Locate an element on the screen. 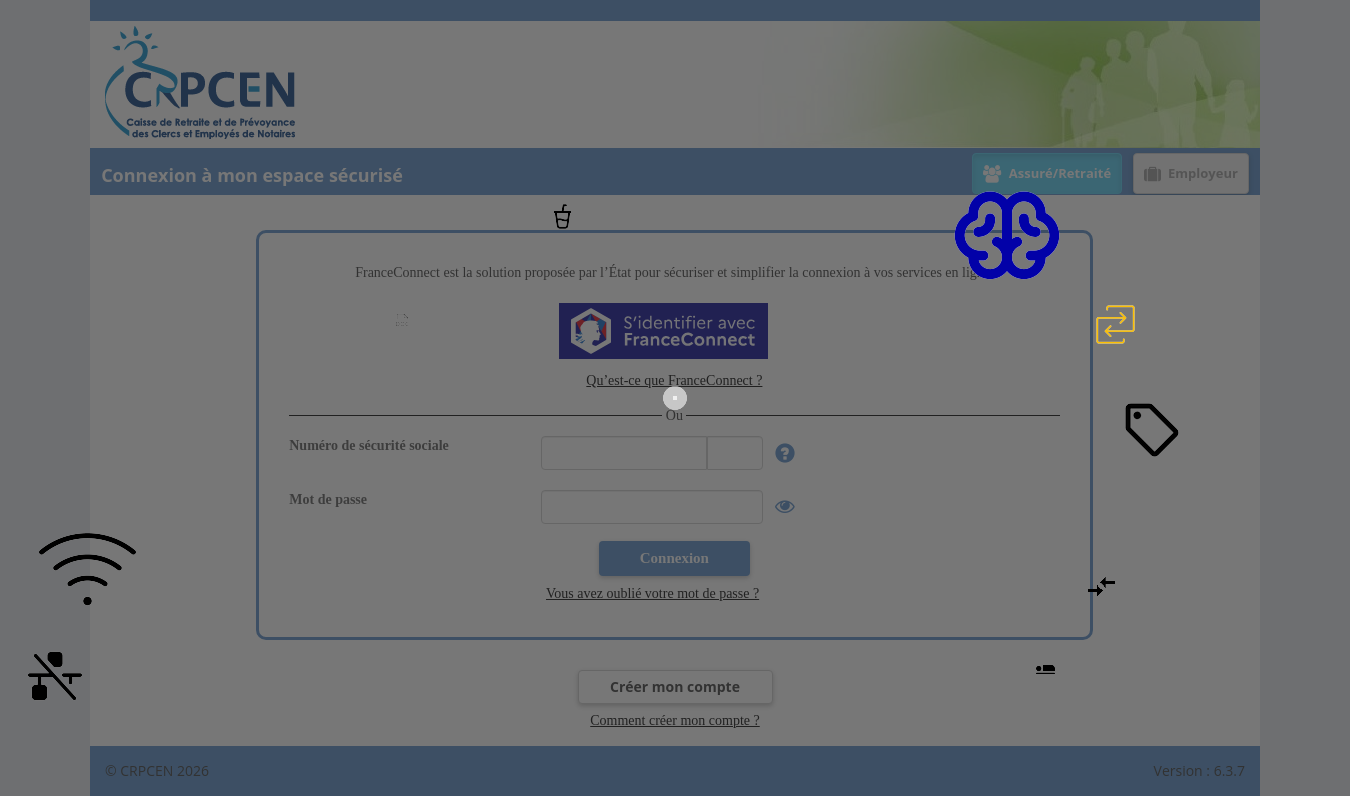 Image resolution: width=1350 pixels, height=796 pixels. swap or exchange items is located at coordinates (1115, 324).